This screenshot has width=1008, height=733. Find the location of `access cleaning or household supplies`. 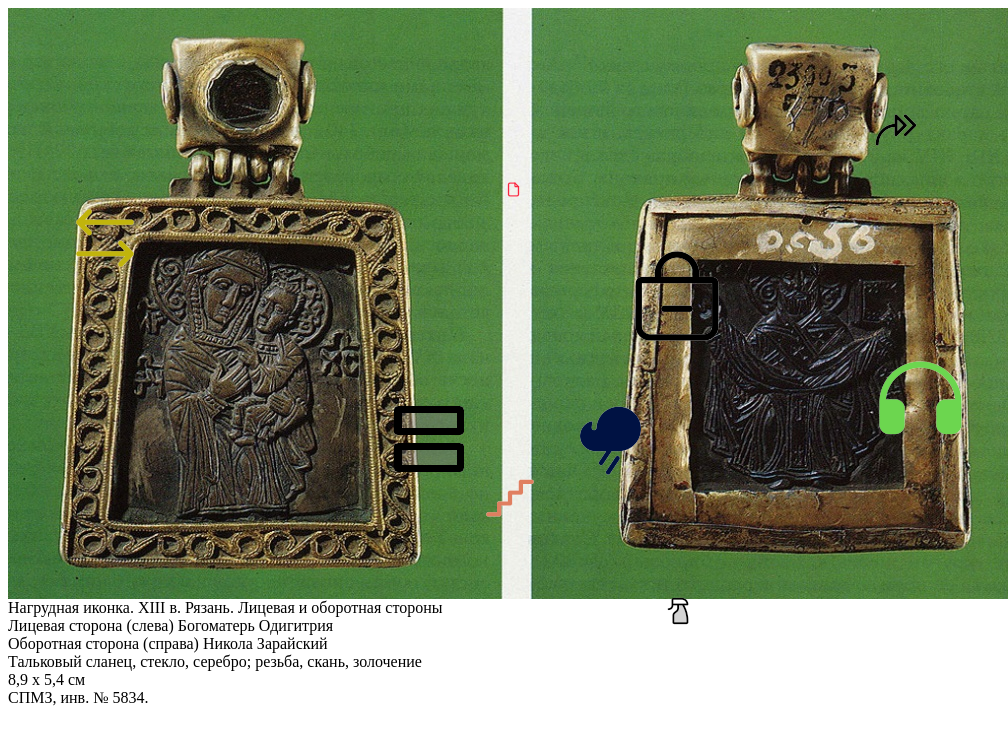

access cleaning or household supplies is located at coordinates (679, 611).